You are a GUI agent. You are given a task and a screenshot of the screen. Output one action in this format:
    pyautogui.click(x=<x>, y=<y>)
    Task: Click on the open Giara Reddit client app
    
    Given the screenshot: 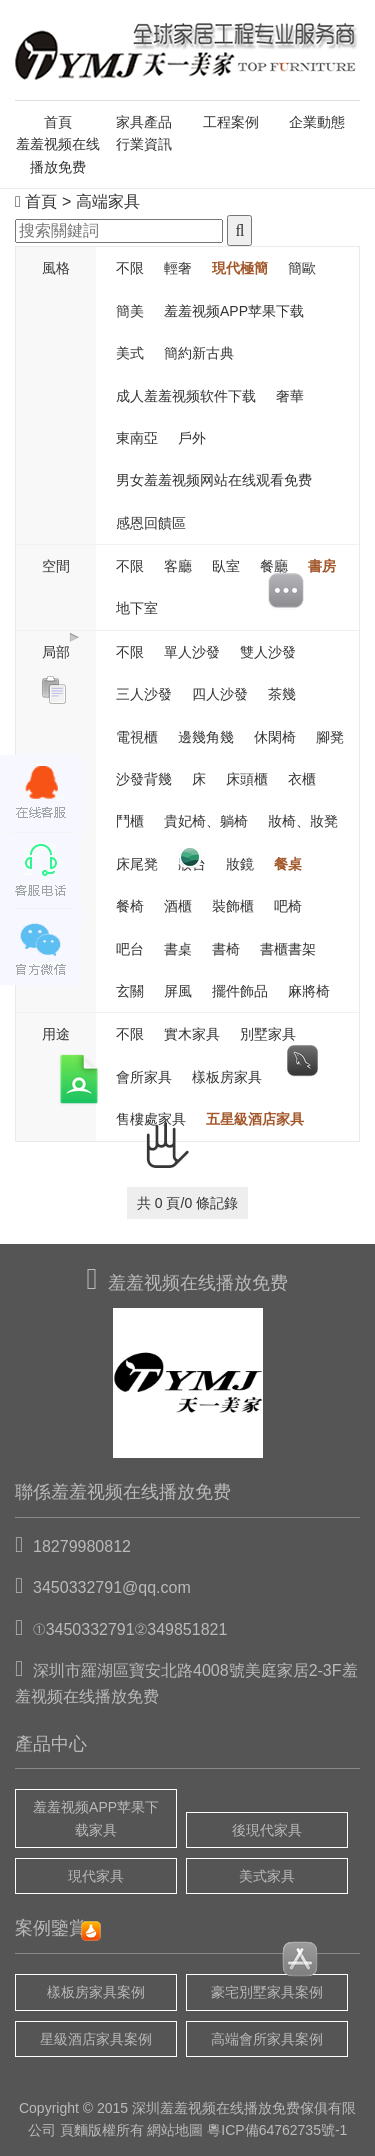 What is the action you would take?
    pyautogui.click(x=91, y=1931)
    